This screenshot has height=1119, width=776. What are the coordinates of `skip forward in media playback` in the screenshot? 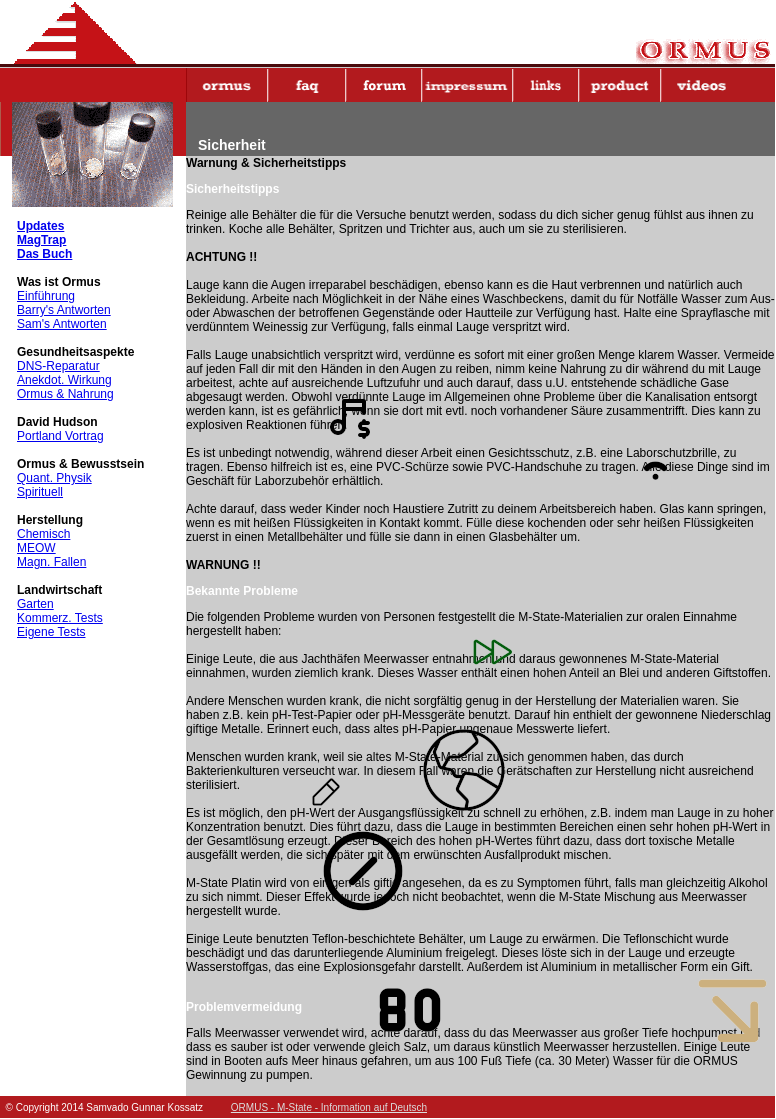 It's located at (490, 652).